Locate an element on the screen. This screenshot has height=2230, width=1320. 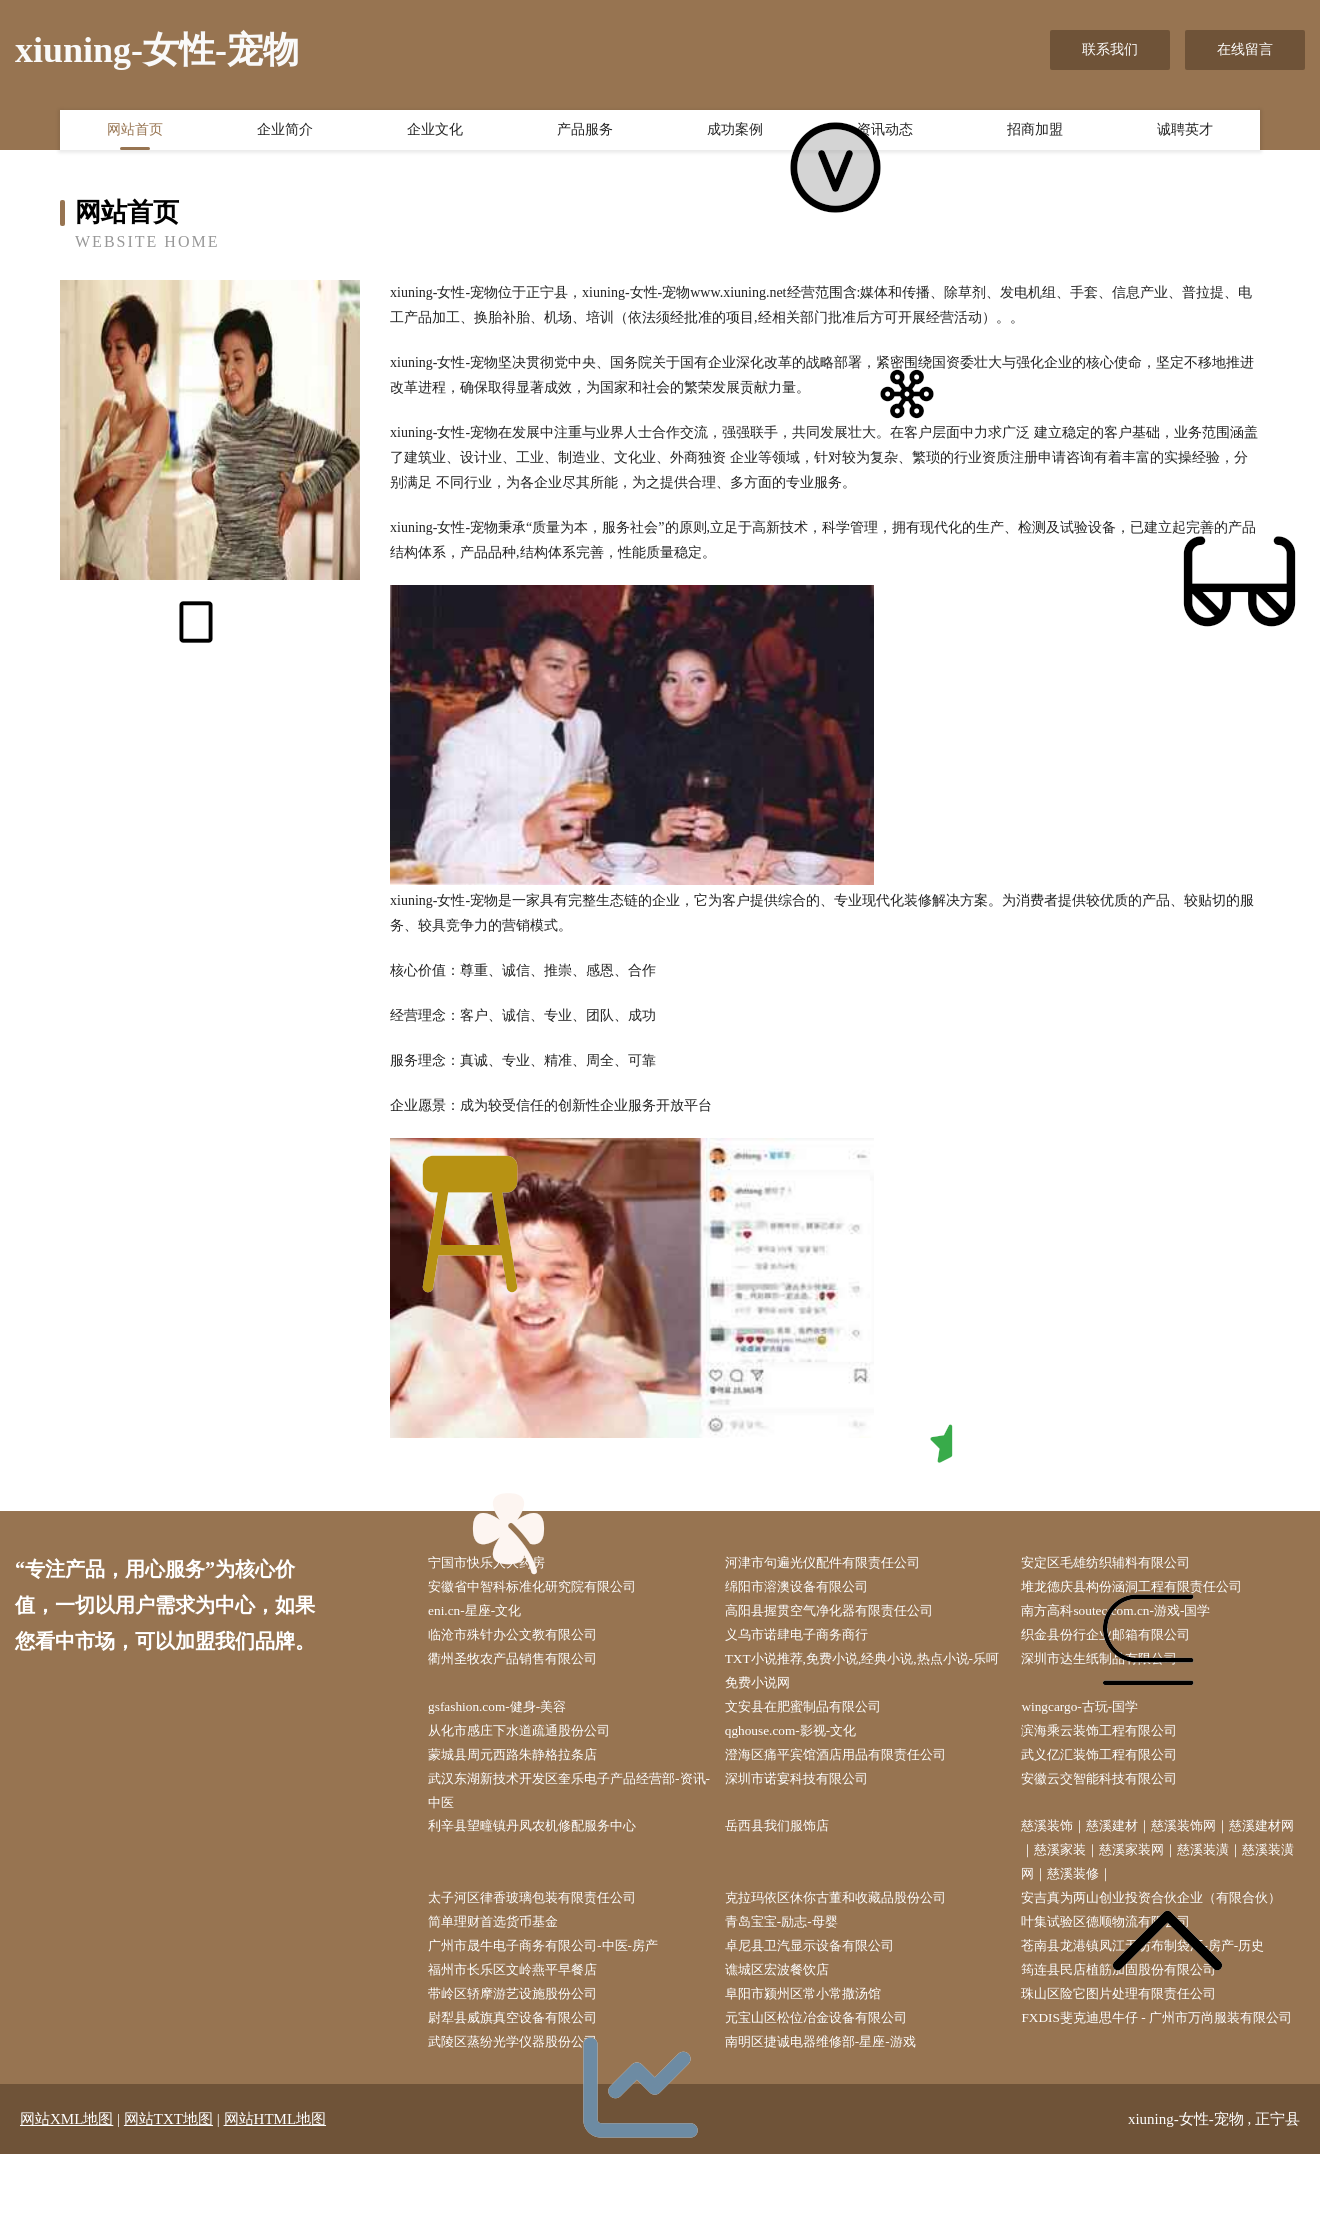
toggle cool or incognito mode is located at coordinates (1239, 583).